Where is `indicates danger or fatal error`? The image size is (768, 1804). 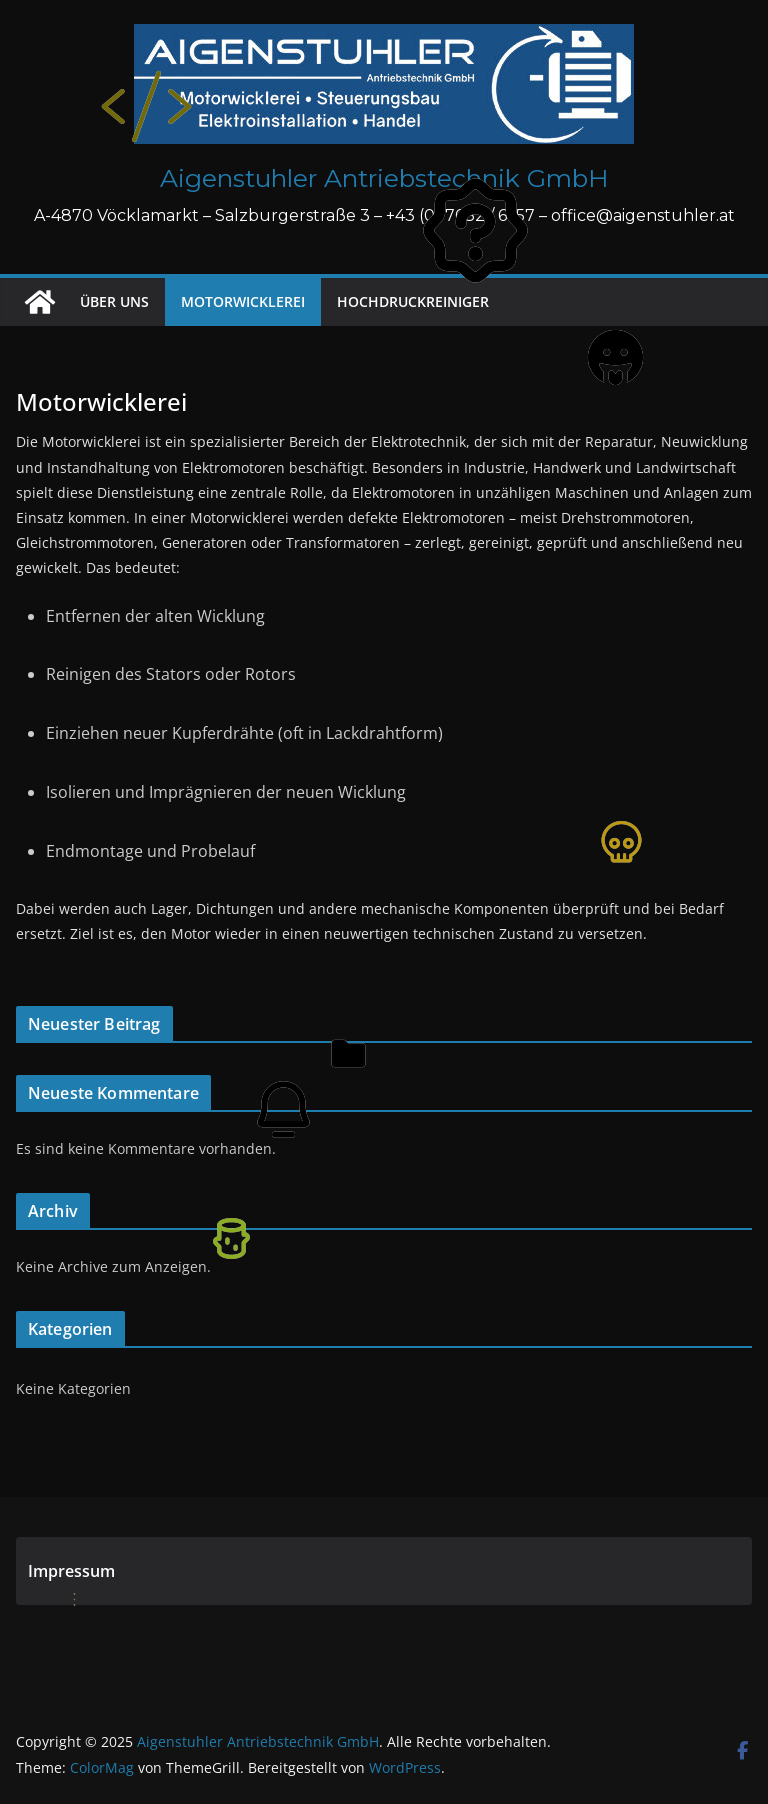
indicates danger or fatal error is located at coordinates (621, 842).